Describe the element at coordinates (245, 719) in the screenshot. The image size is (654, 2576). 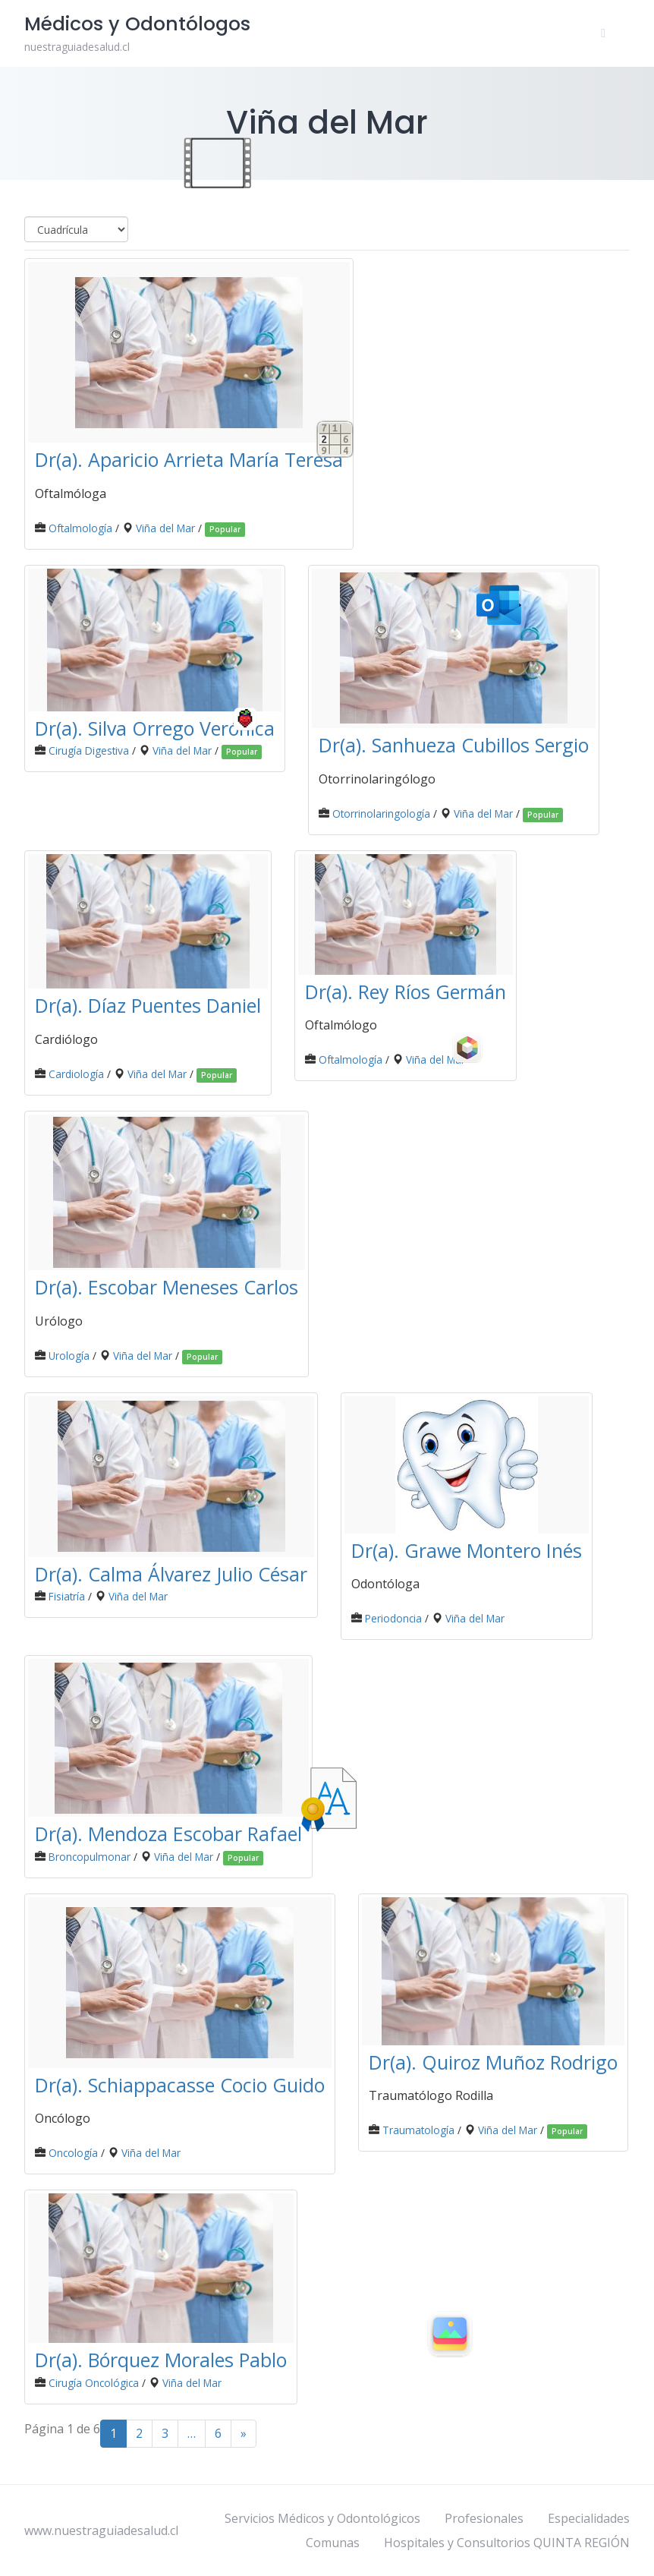
I see `open the Celeste app` at that location.